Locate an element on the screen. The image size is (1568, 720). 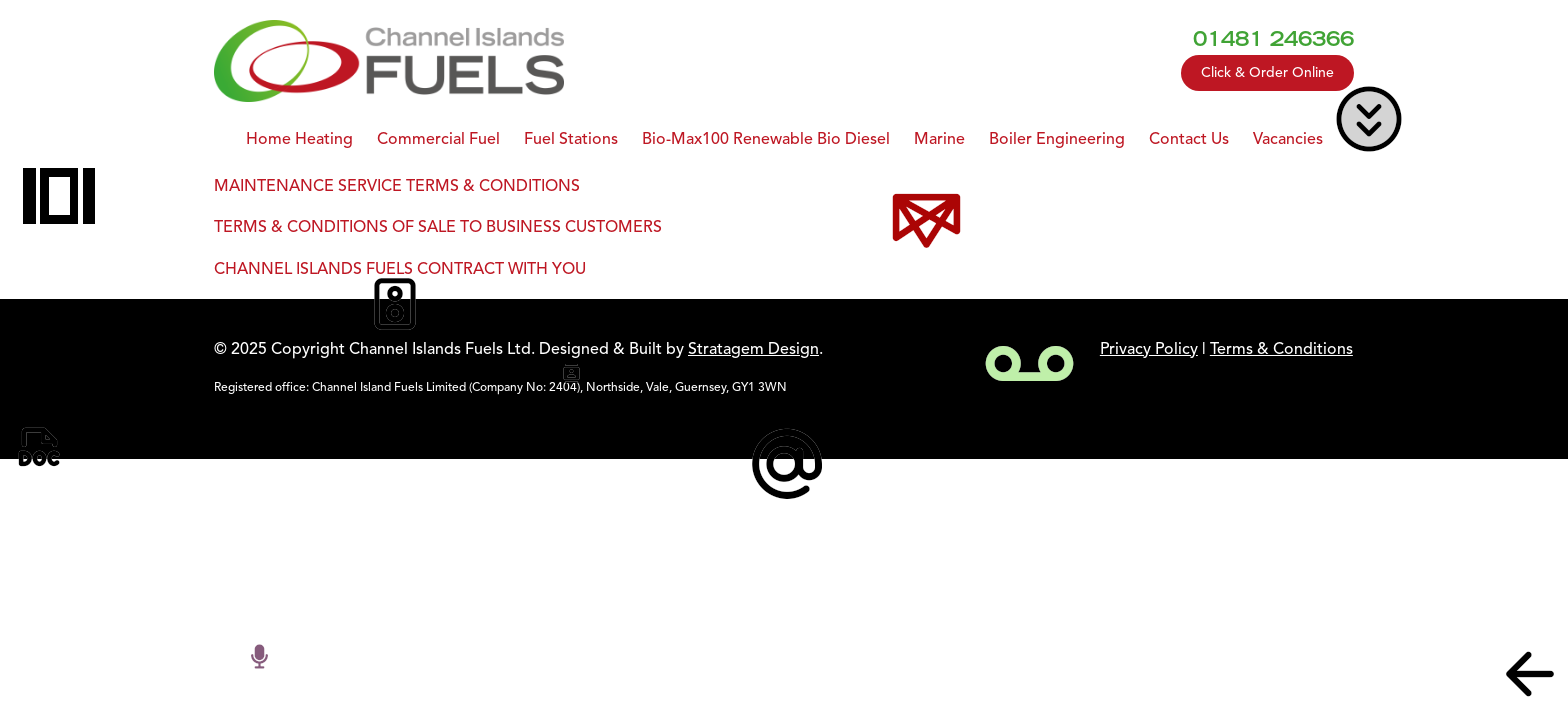
open or view a document file is located at coordinates (39, 448).